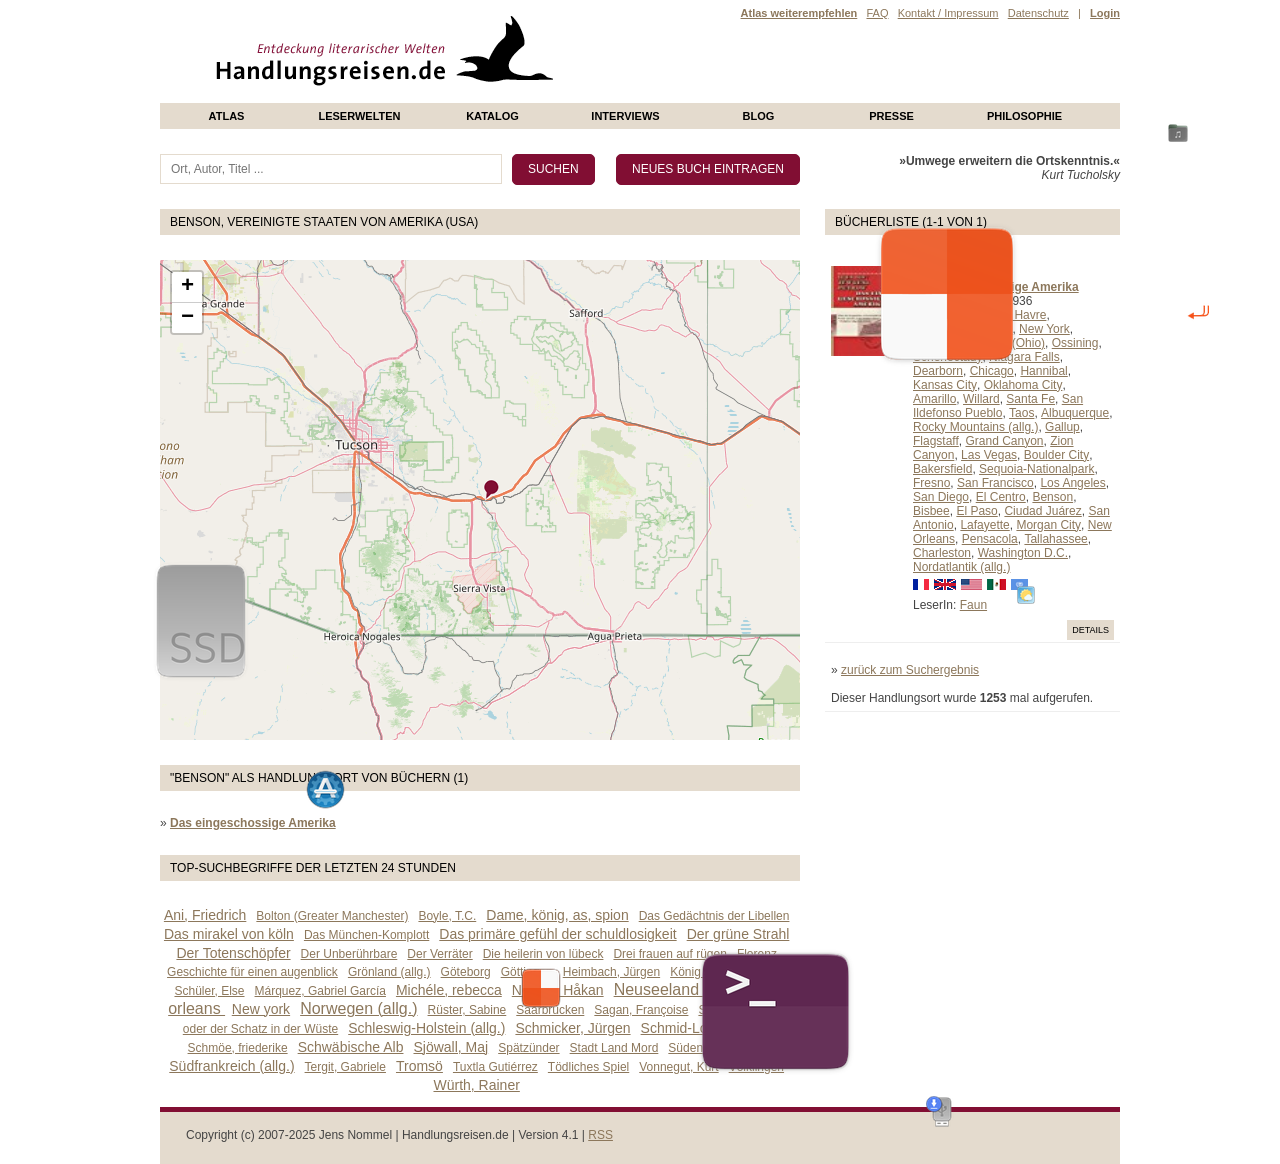 This screenshot has width=1280, height=1164. I want to click on switch to the top-right workspace, so click(541, 988).